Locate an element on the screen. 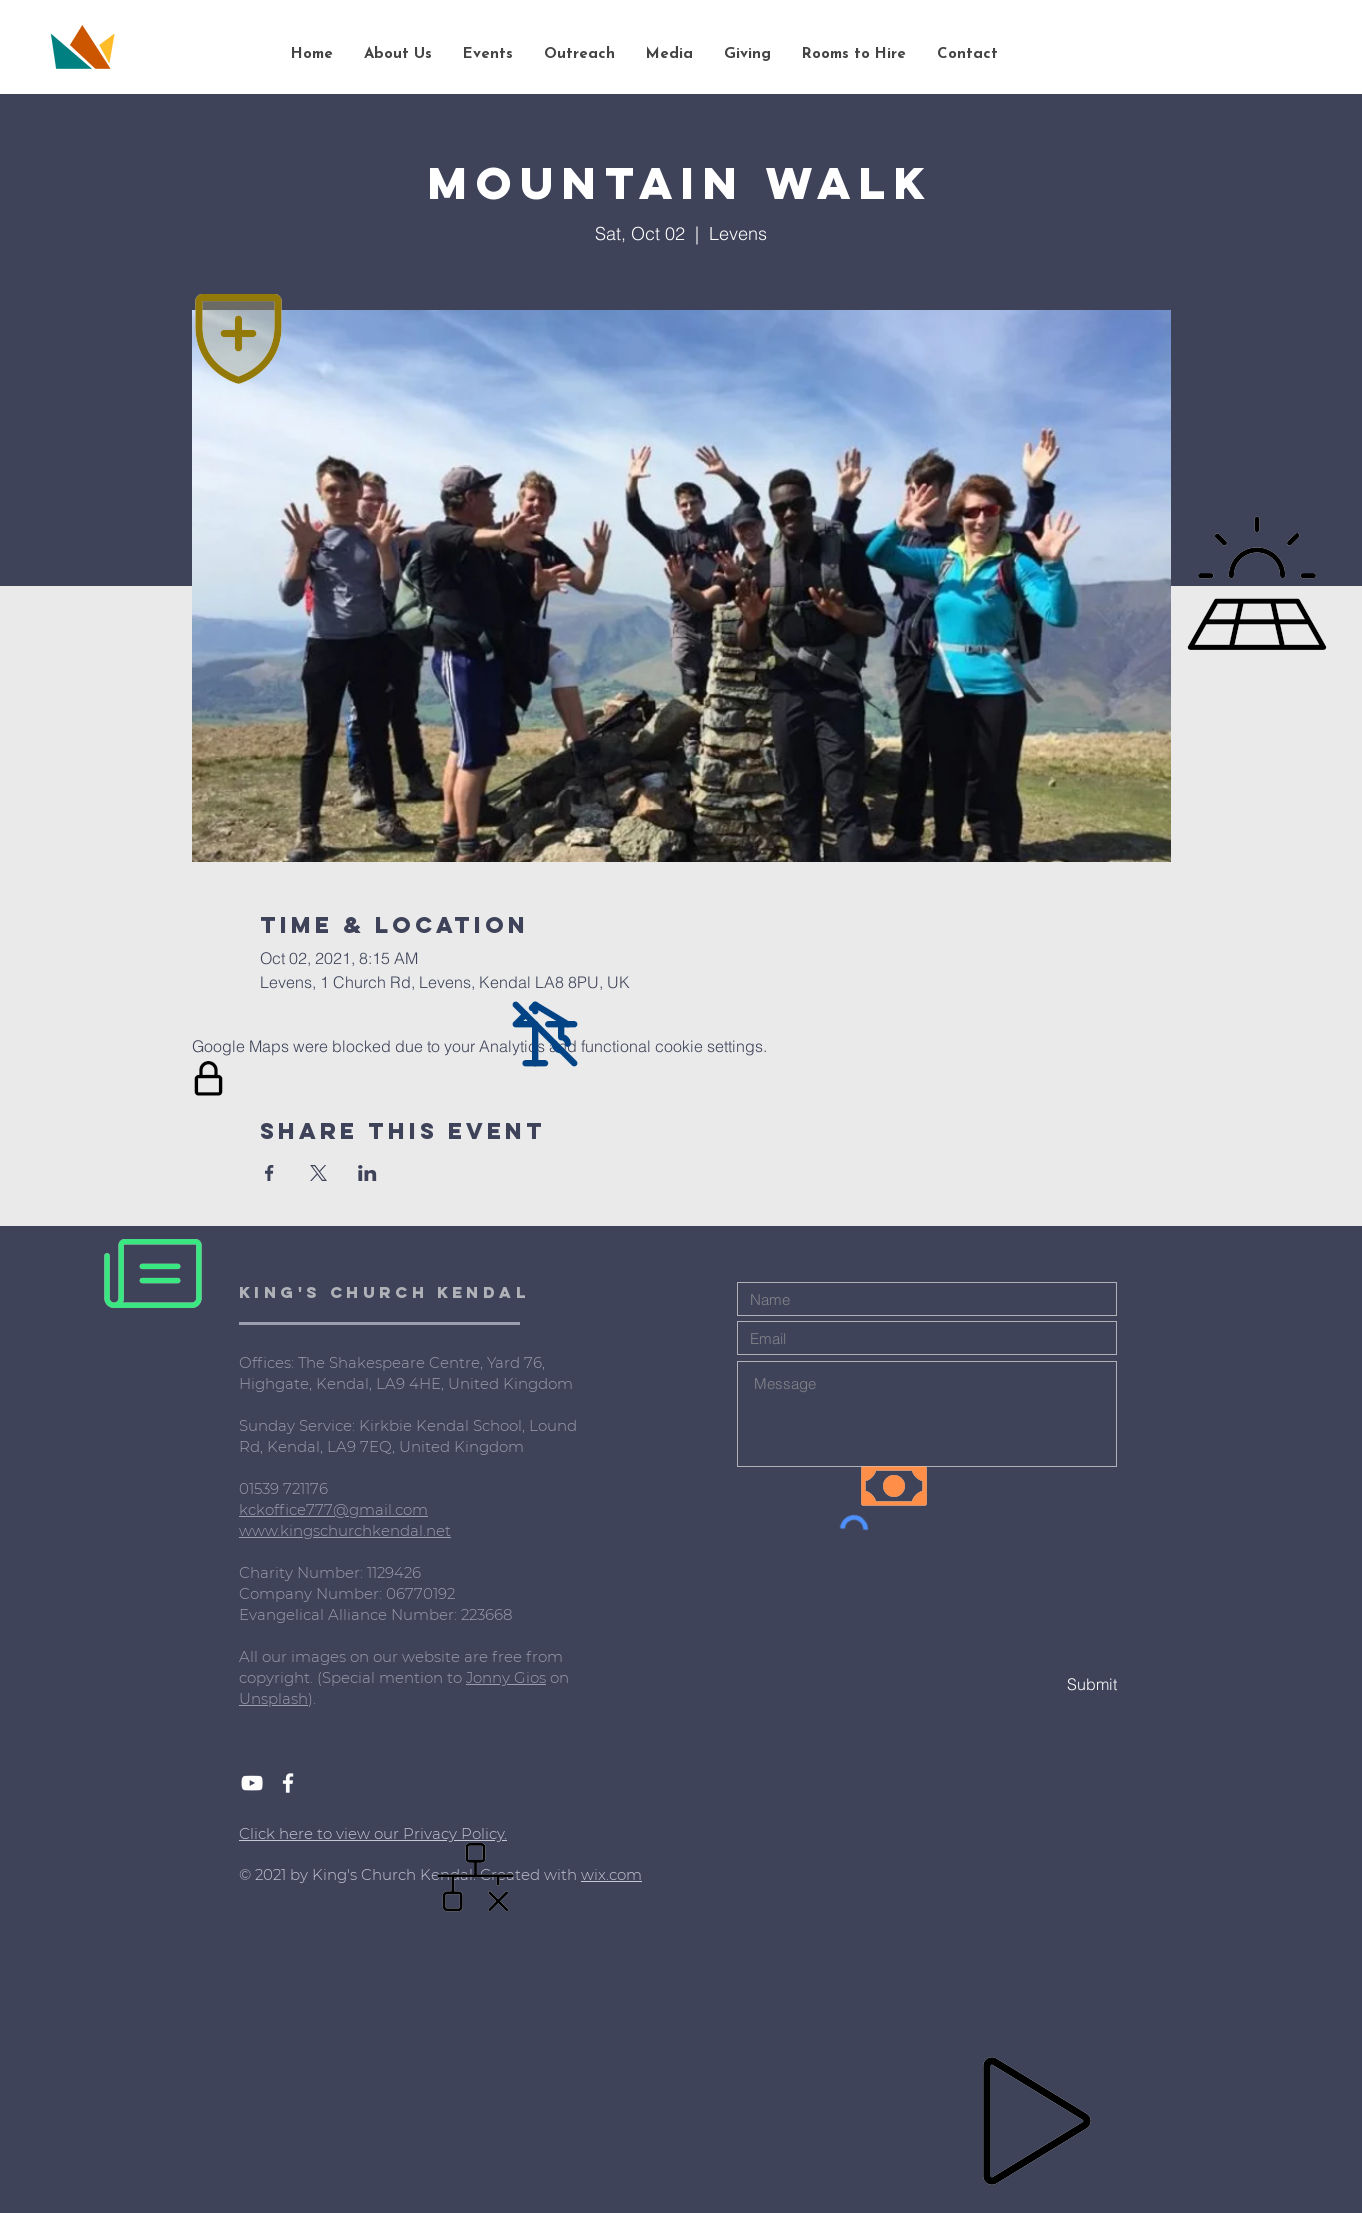 The image size is (1362, 2213). start playing media content is located at coordinates (1022, 2121).